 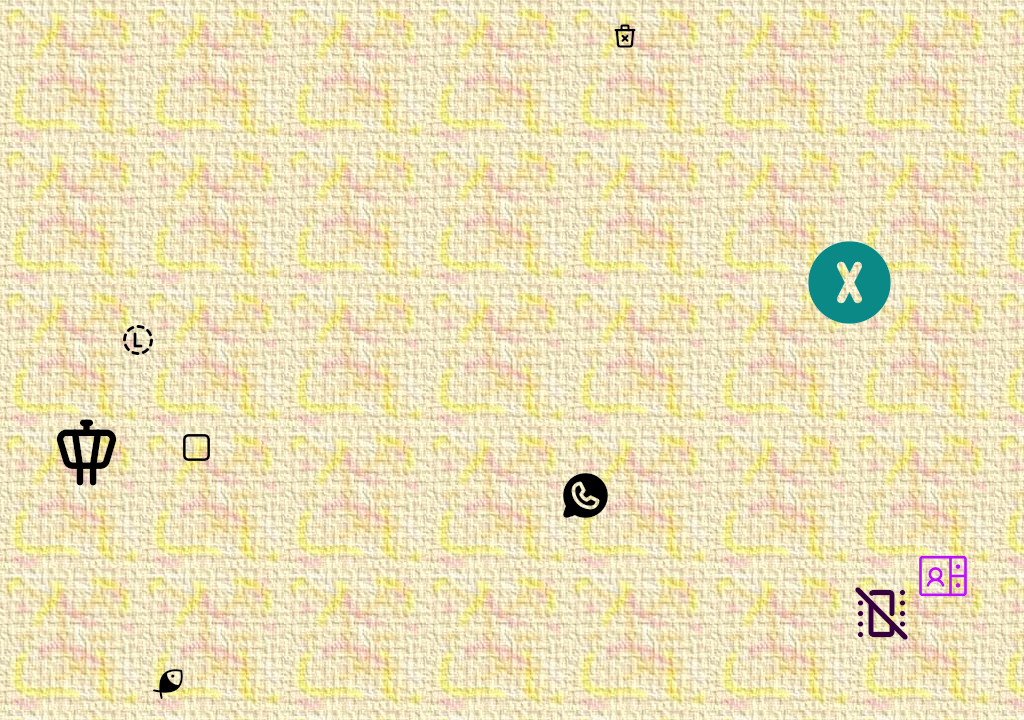 What do you see at coordinates (625, 36) in the screenshot?
I see `permanently delete an item` at bounding box center [625, 36].